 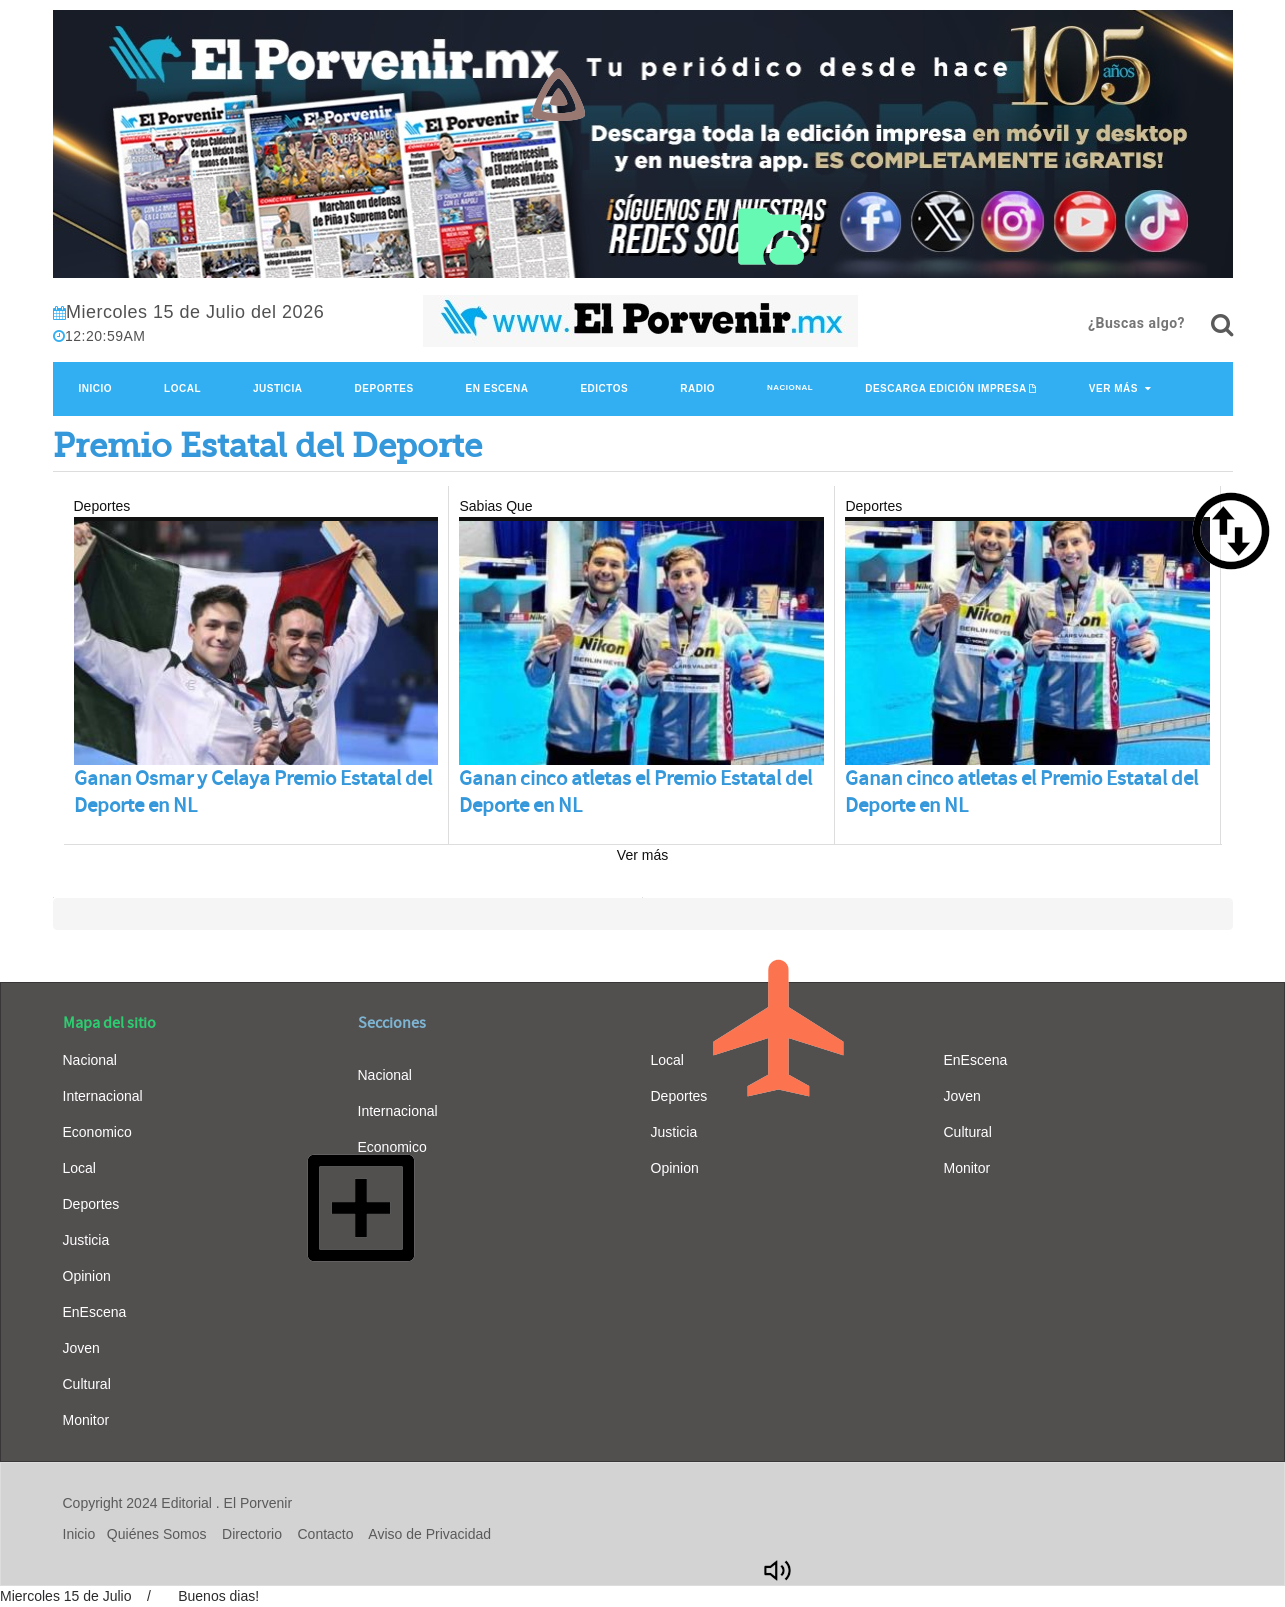 What do you see at coordinates (777, 1570) in the screenshot?
I see `increase audio volume` at bounding box center [777, 1570].